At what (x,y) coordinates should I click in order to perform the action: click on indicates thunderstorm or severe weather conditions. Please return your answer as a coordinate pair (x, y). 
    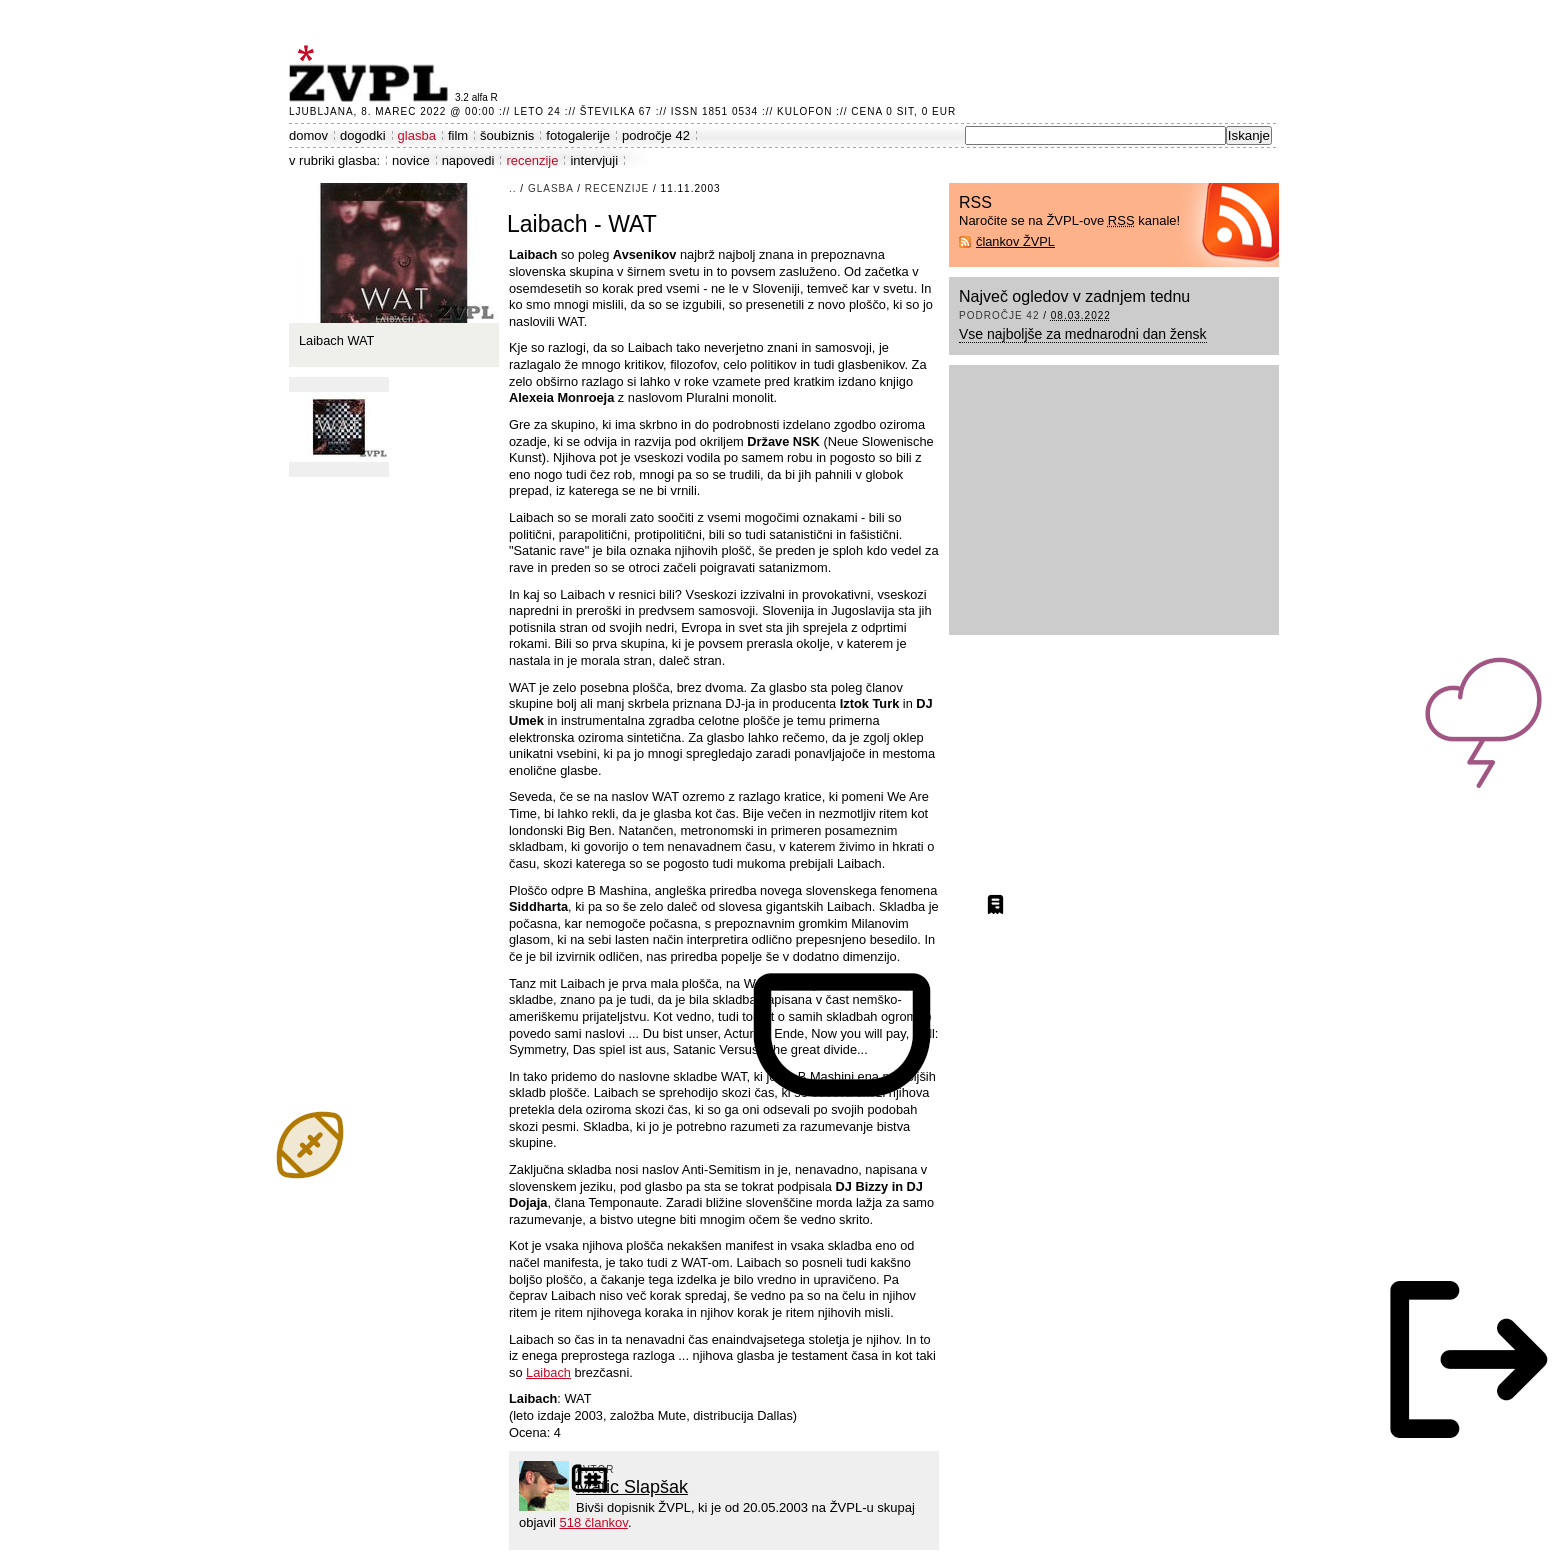
    Looking at the image, I should click on (1483, 720).